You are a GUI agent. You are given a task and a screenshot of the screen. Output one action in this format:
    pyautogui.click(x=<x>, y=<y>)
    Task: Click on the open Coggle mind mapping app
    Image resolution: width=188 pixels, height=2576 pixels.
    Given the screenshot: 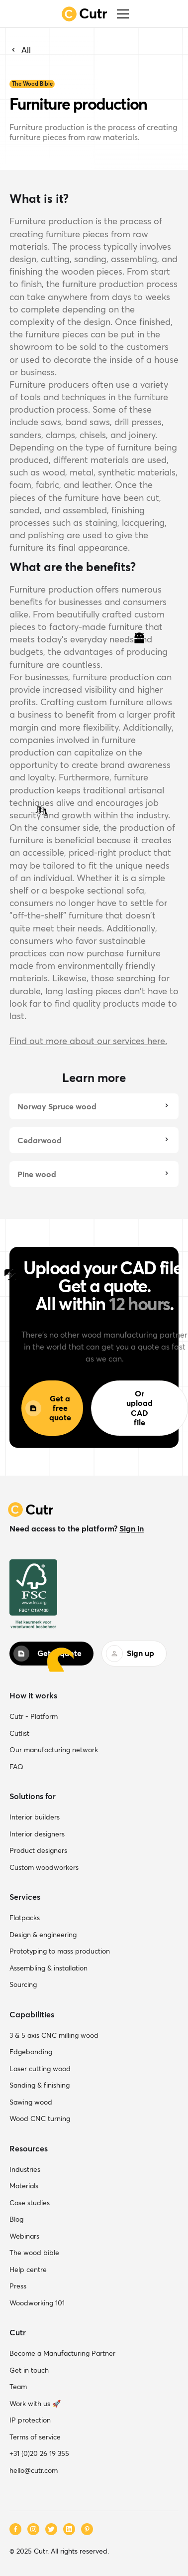 What is the action you would take?
    pyautogui.click(x=10, y=1275)
    